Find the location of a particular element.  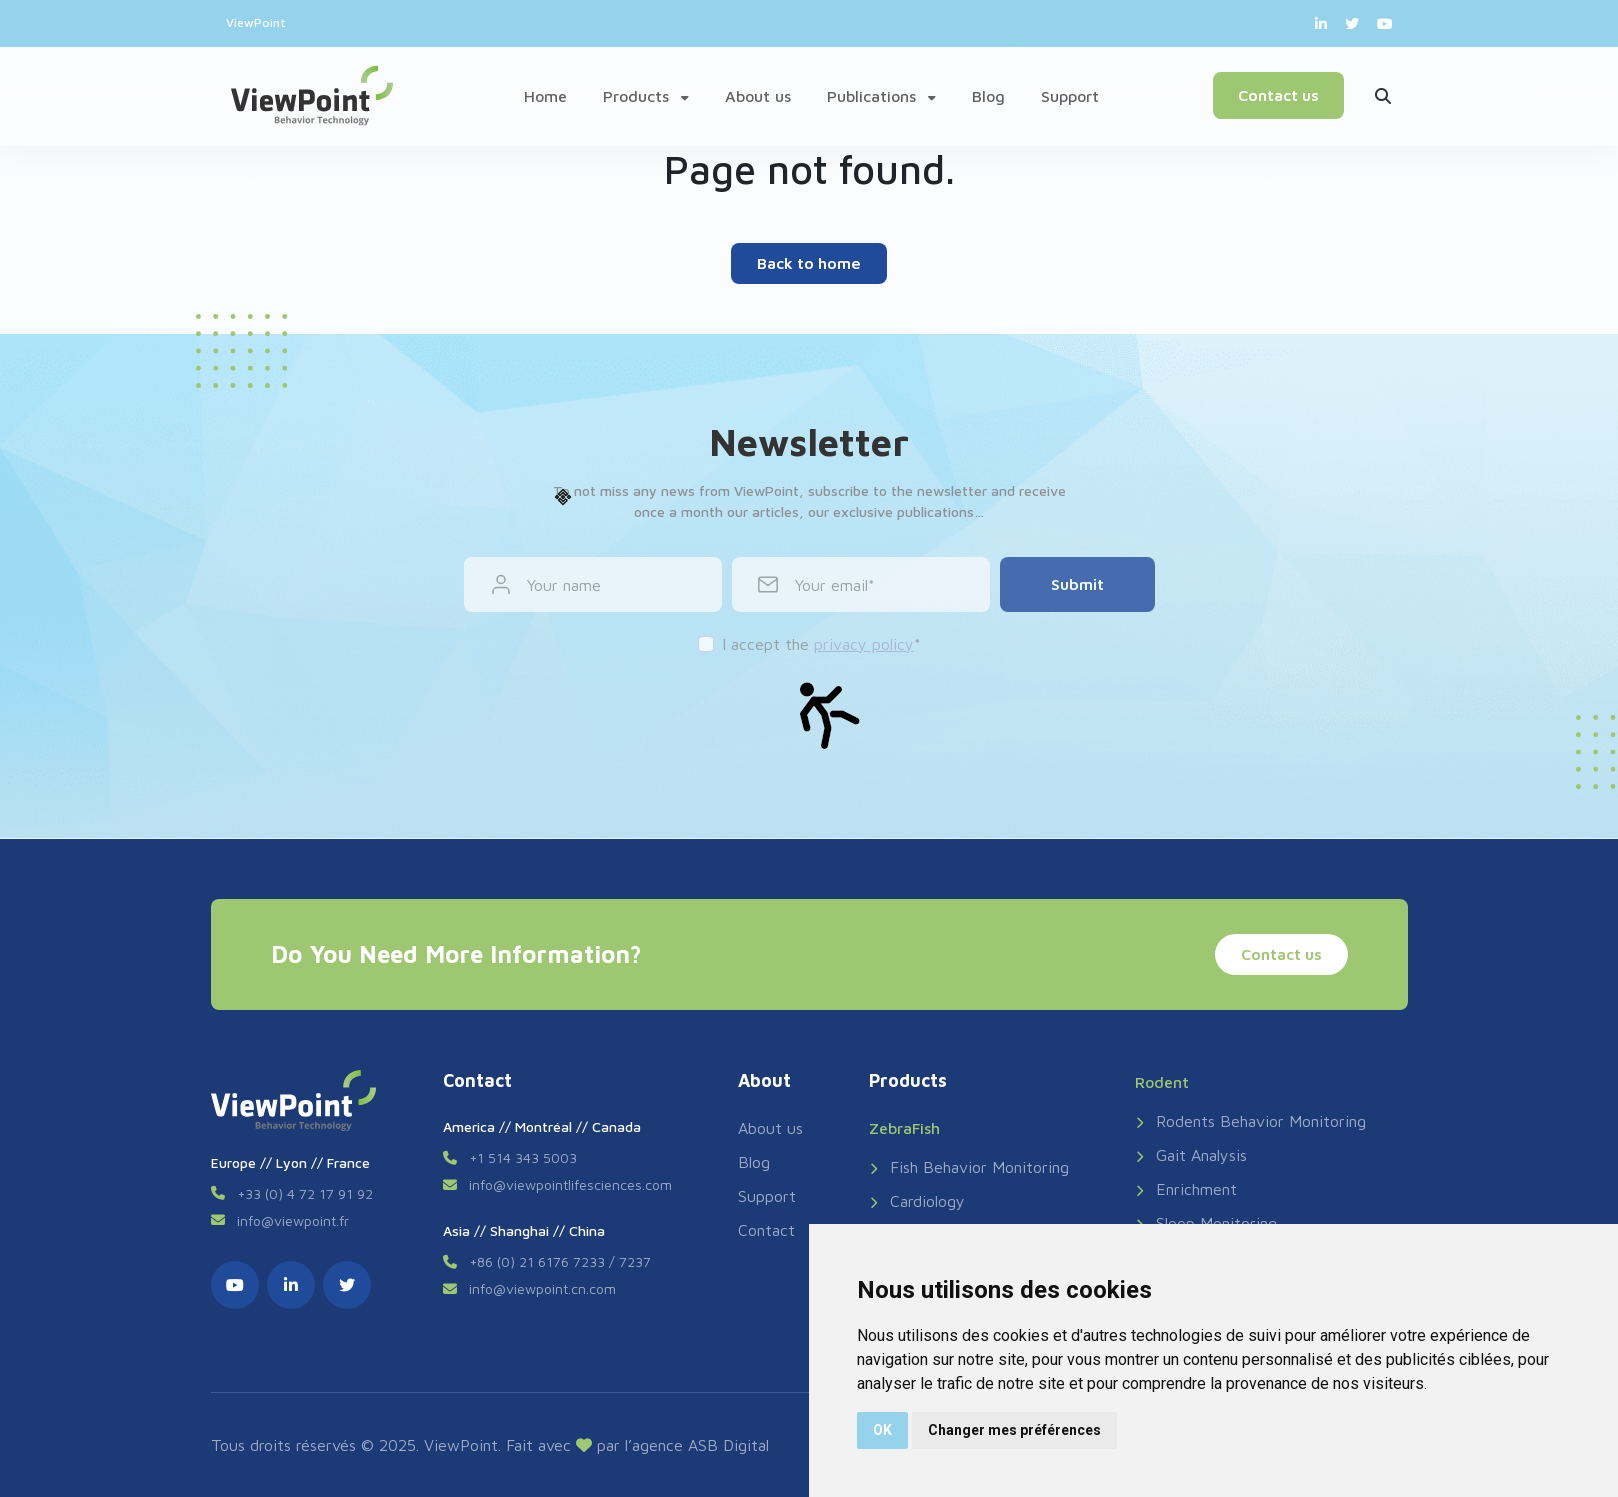

access binance cryptocurrency exchange is located at coordinates (563, 497).